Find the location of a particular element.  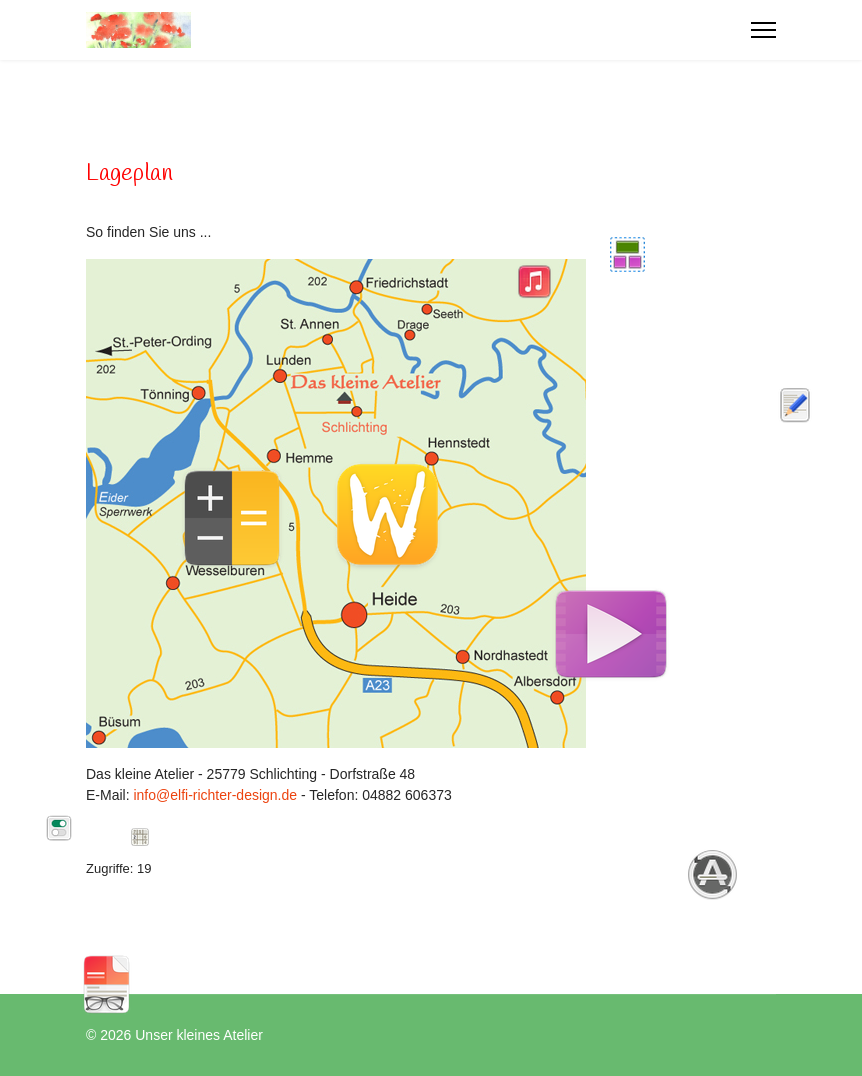

open the music app is located at coordinates (534, 281).